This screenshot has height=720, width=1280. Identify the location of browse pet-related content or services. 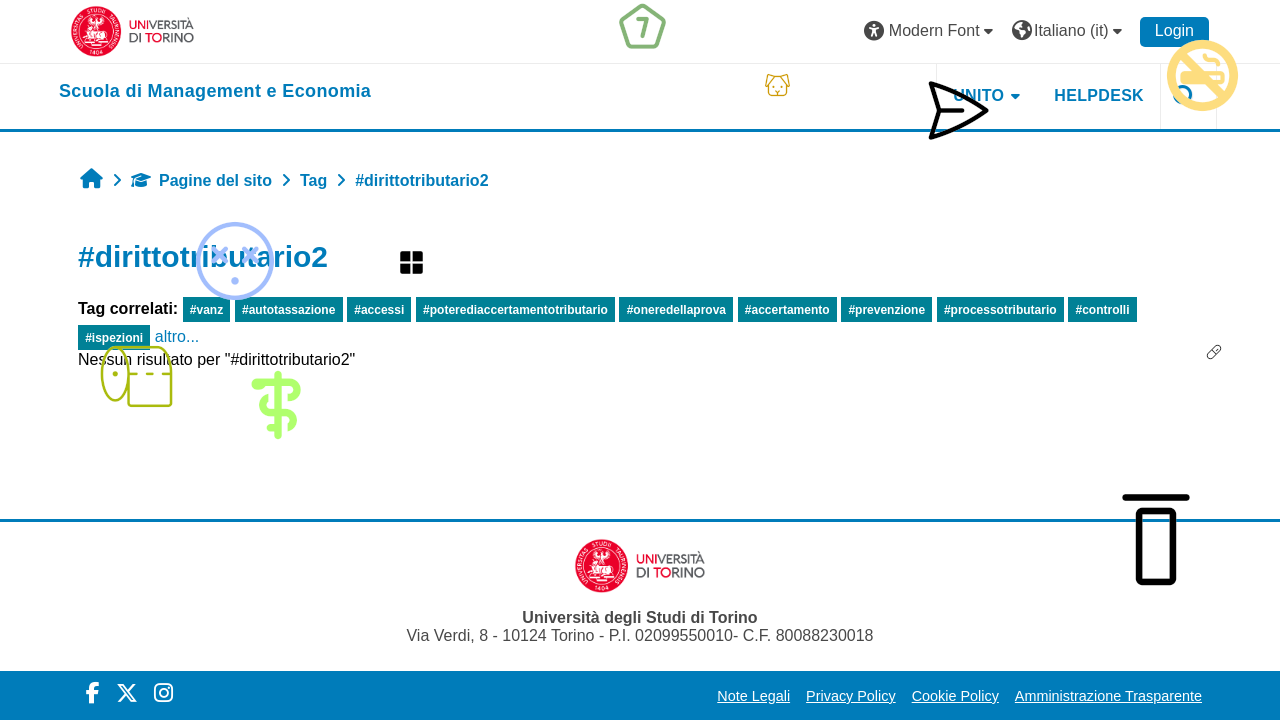
(777, 85).